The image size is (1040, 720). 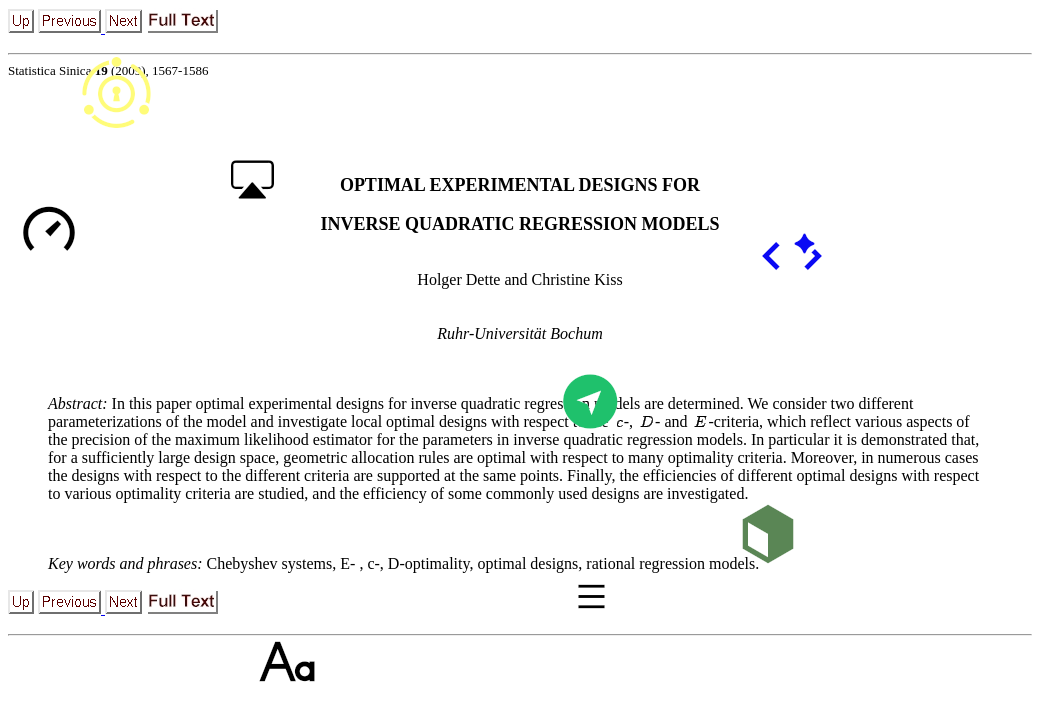 I want to click on increase playback speed, so click(x=49, y=230).